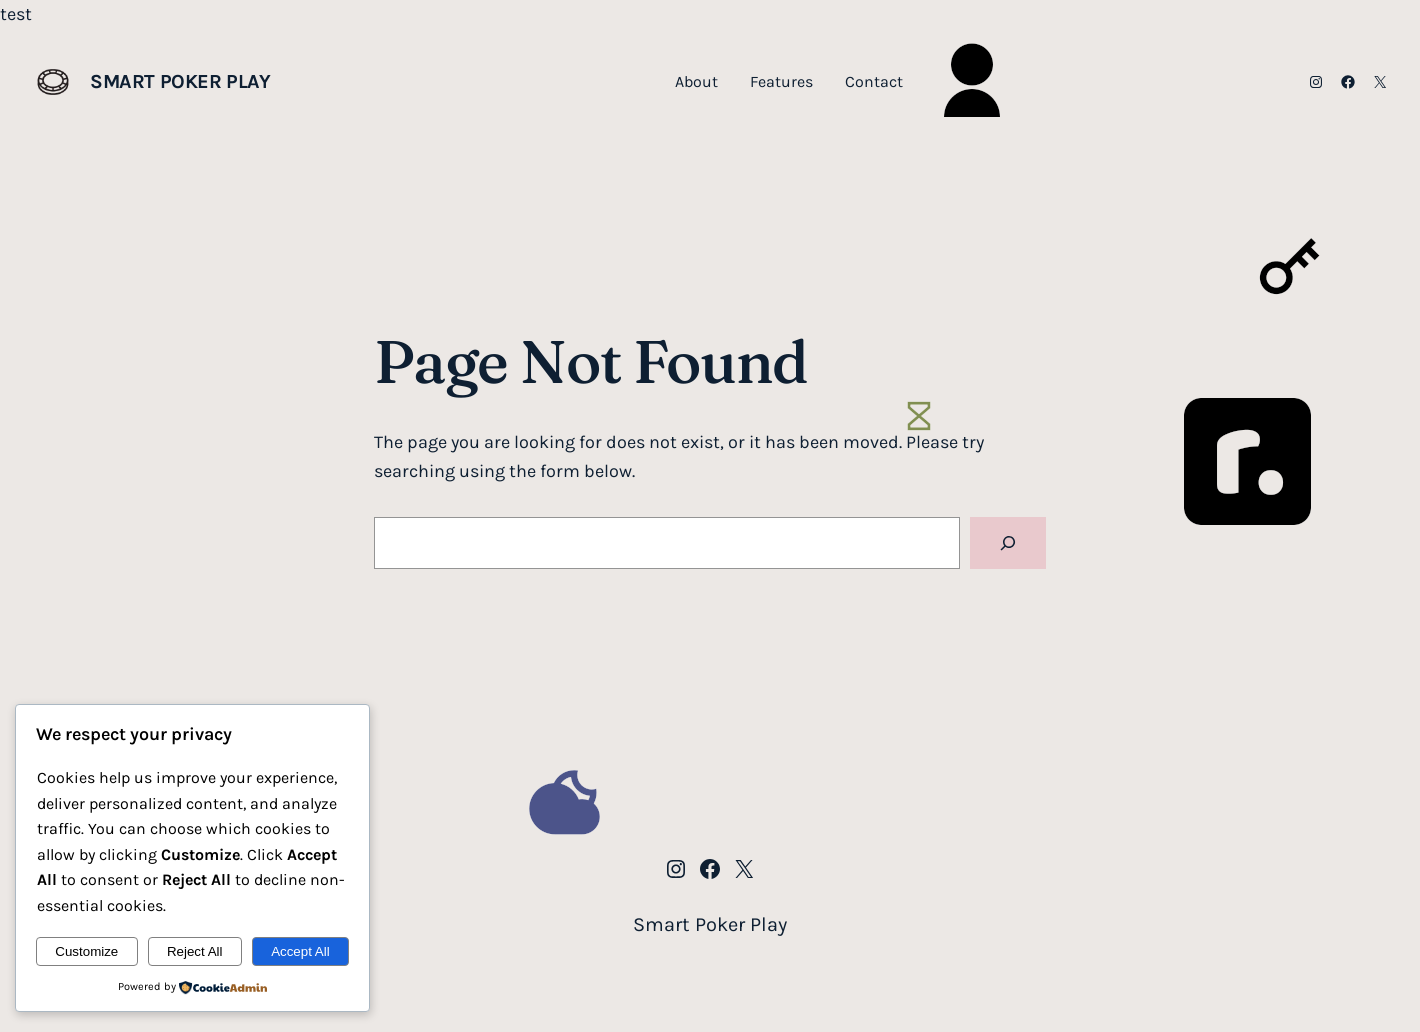  Describe the element at coordinates (1247, 461) in the screenshot. I see `open roadmap.sh website or app` at that location.